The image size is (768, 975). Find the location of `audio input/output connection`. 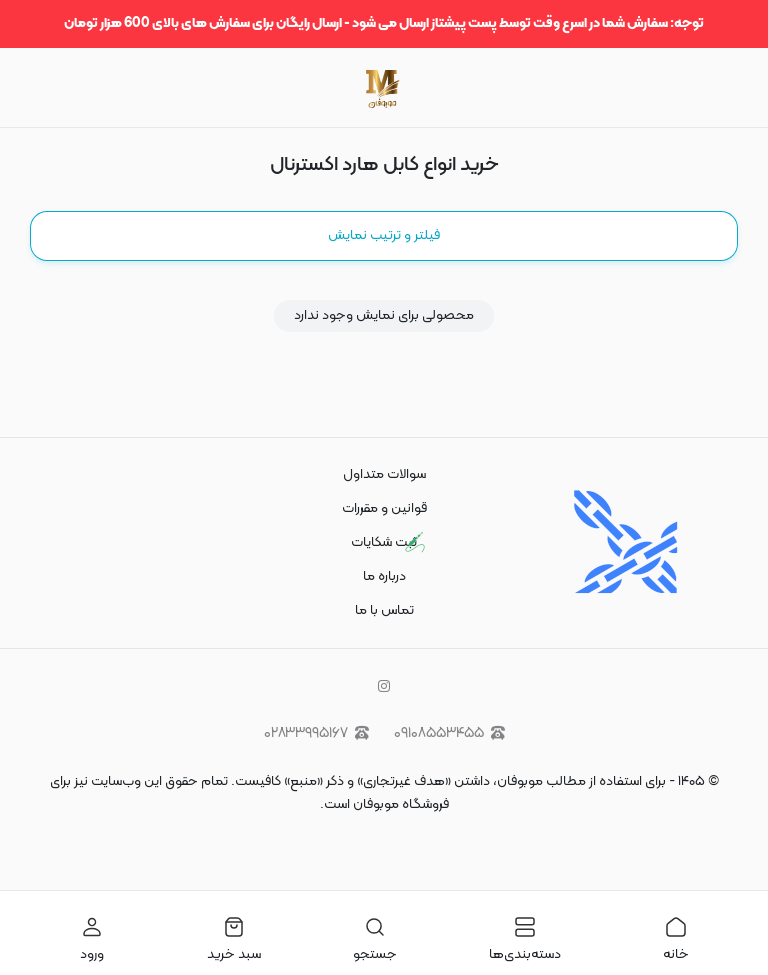

audio input/output connection is located at coordinates (415, 542).